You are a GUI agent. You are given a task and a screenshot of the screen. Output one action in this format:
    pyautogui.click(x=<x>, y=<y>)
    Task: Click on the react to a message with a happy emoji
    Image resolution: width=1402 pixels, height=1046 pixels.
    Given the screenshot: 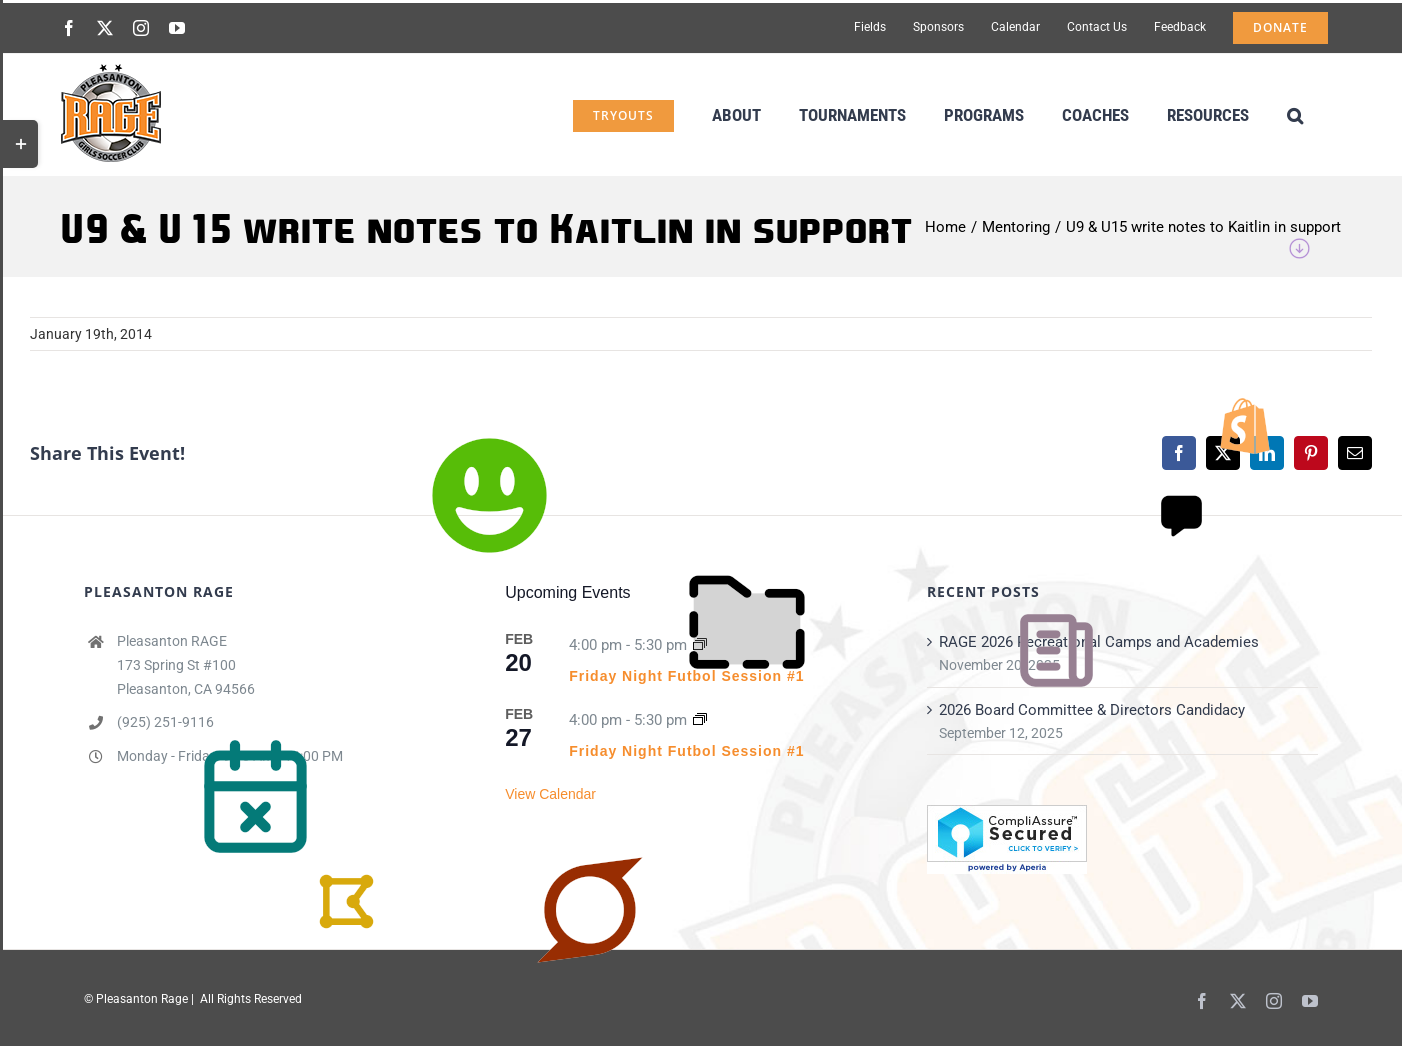 What is the action you would take?
    pyautogui.click(x=489, y=495)
    